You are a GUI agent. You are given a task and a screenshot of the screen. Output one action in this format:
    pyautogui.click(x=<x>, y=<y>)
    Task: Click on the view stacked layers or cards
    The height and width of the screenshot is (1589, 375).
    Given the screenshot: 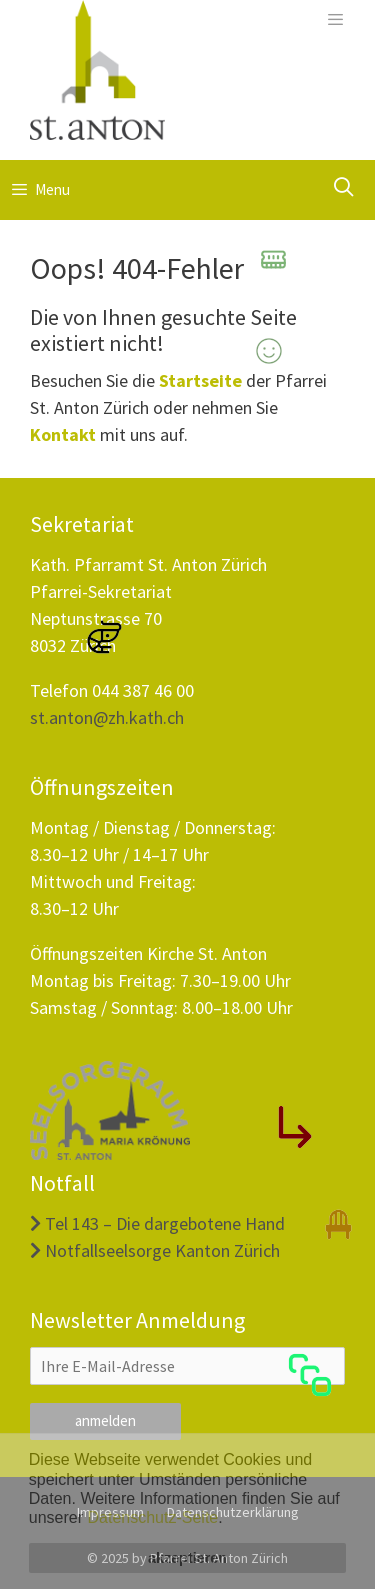 What is the action you would take?
    pyautogui.click(x=310, y=1375)
    